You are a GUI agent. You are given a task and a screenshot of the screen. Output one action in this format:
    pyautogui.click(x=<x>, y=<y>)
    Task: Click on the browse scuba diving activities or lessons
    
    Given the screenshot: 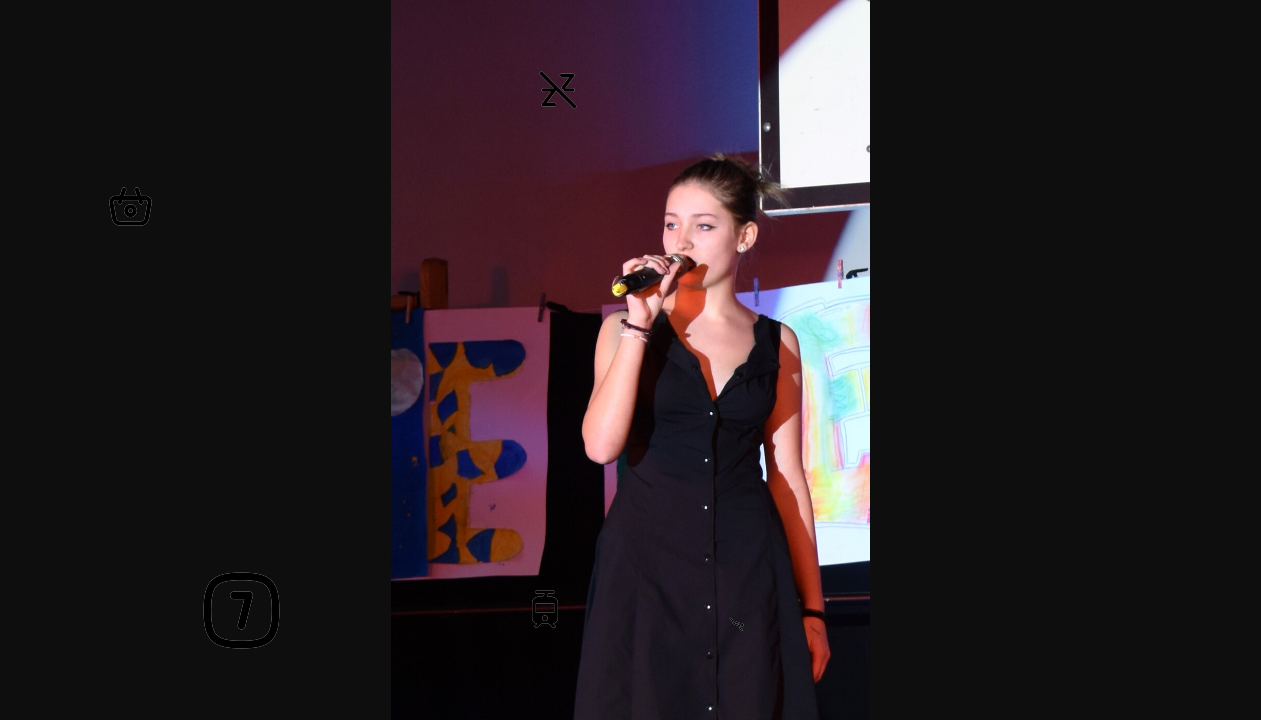 What is the action you would take?
    pyautogui.click(x=737, y=625)
    